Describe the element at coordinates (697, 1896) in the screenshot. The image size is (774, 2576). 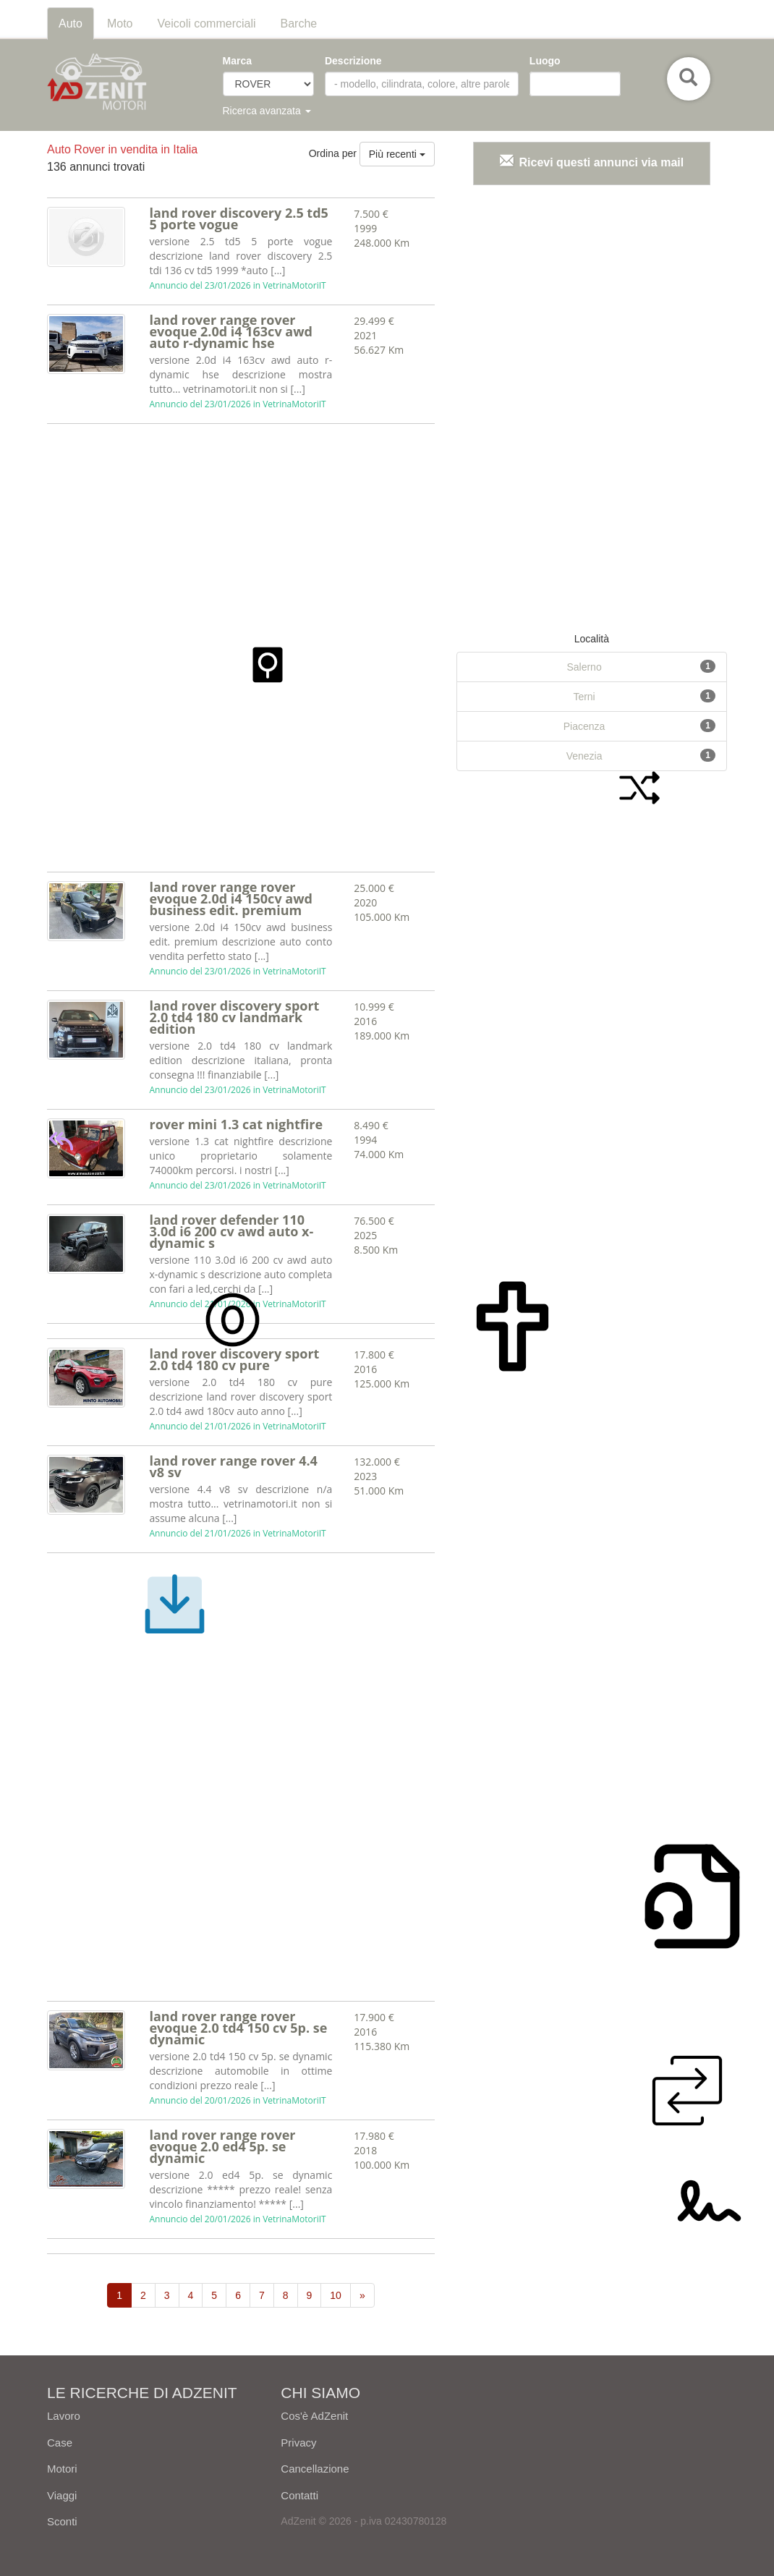
I see `open an audio file` at that location.